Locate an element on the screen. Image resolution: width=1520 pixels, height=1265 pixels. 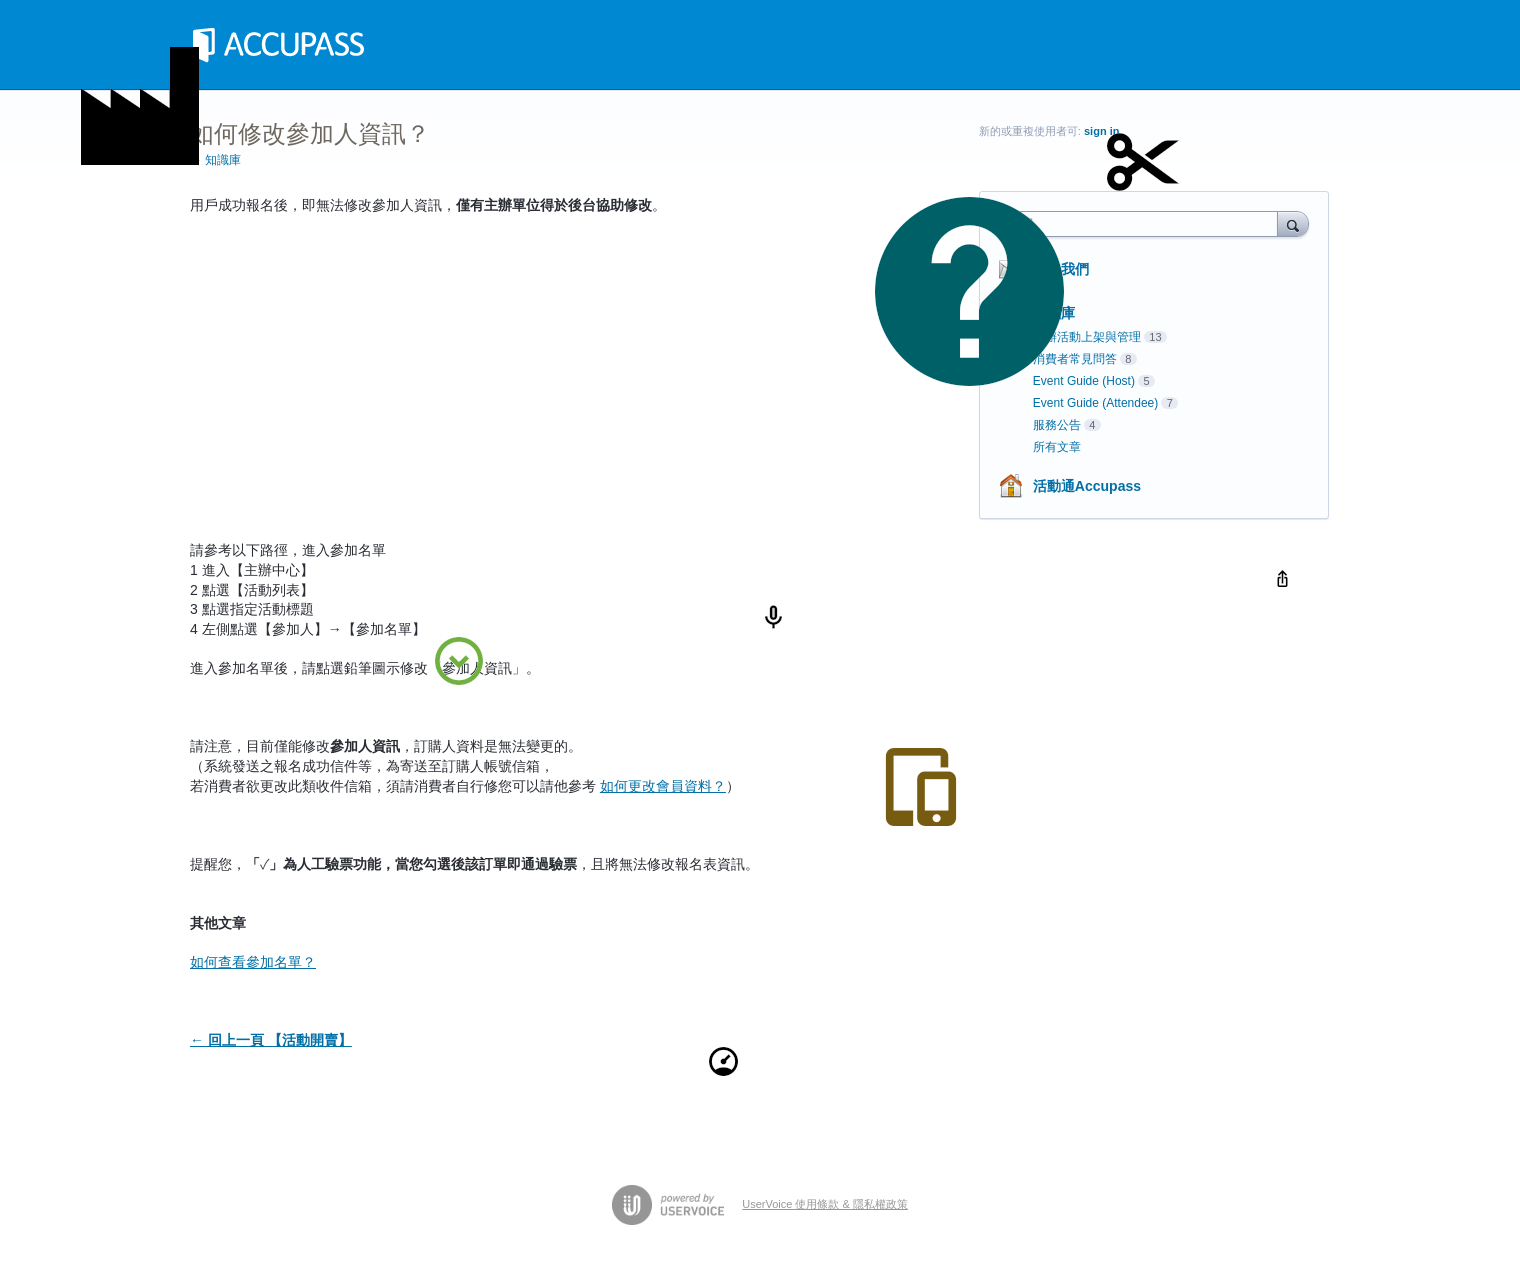
view manufacturing or production settings is located at coordinates (140, 106).